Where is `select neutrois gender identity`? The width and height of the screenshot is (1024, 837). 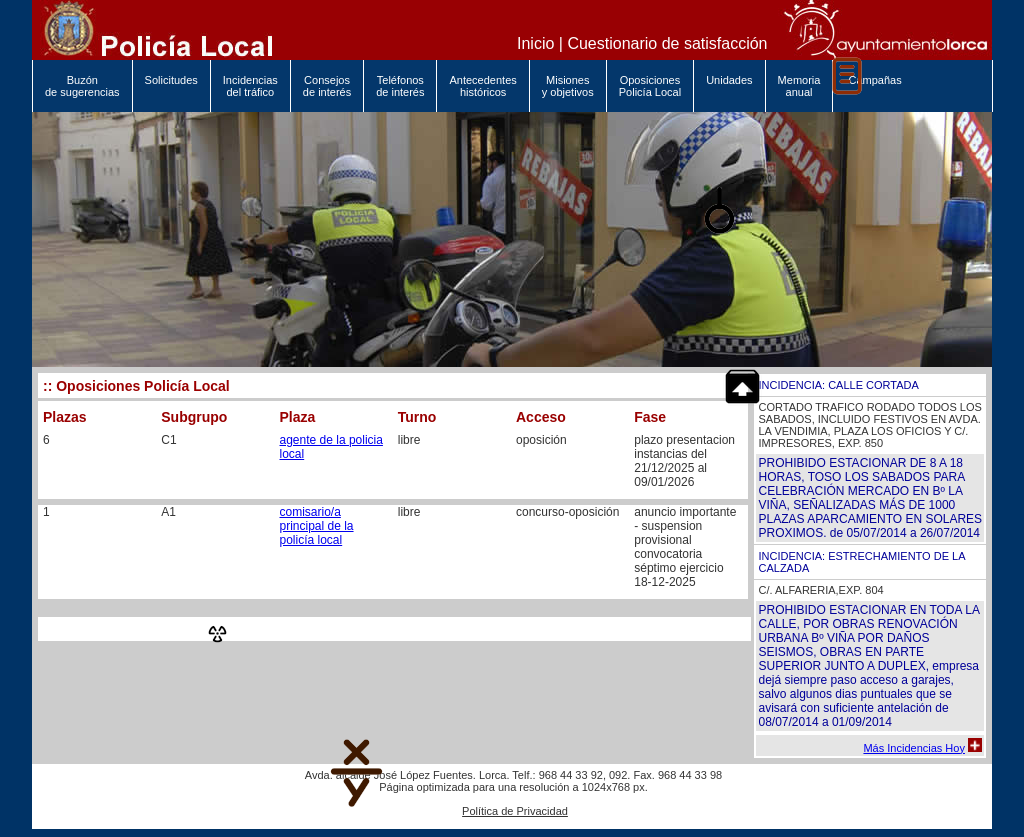 select neutrois gender identity is located at coordinates (719, 211).